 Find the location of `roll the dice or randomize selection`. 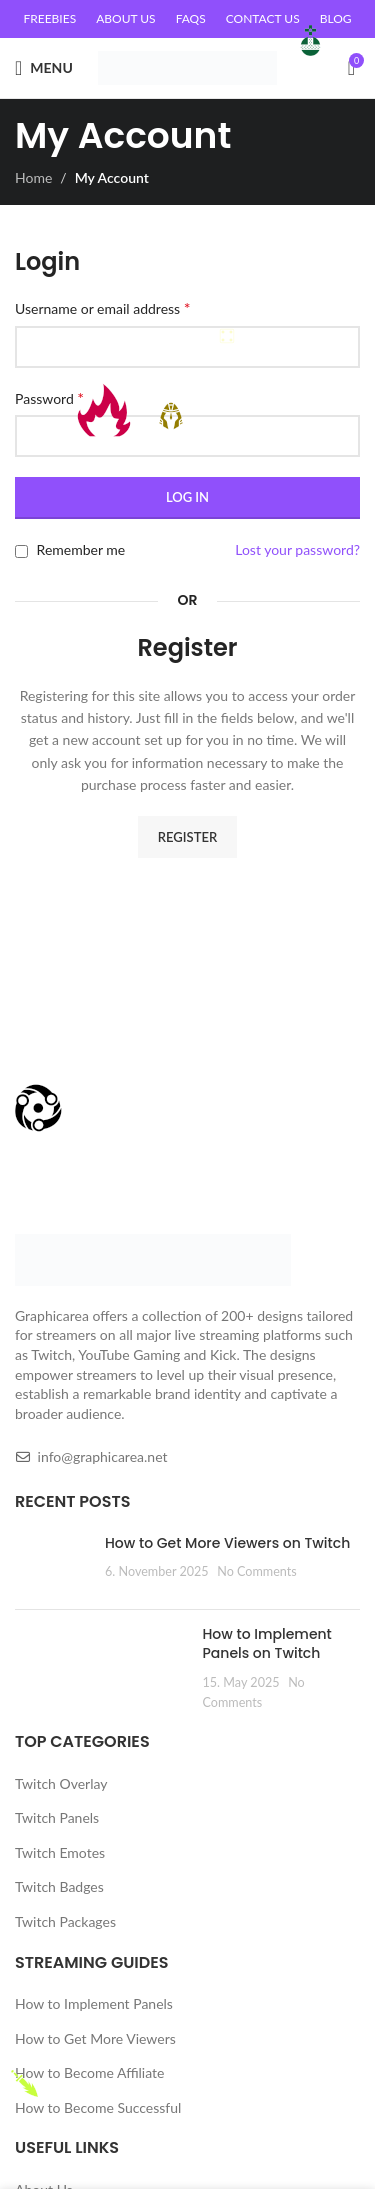

roll the dice or randomize selection is located at coordinates (227, 336).